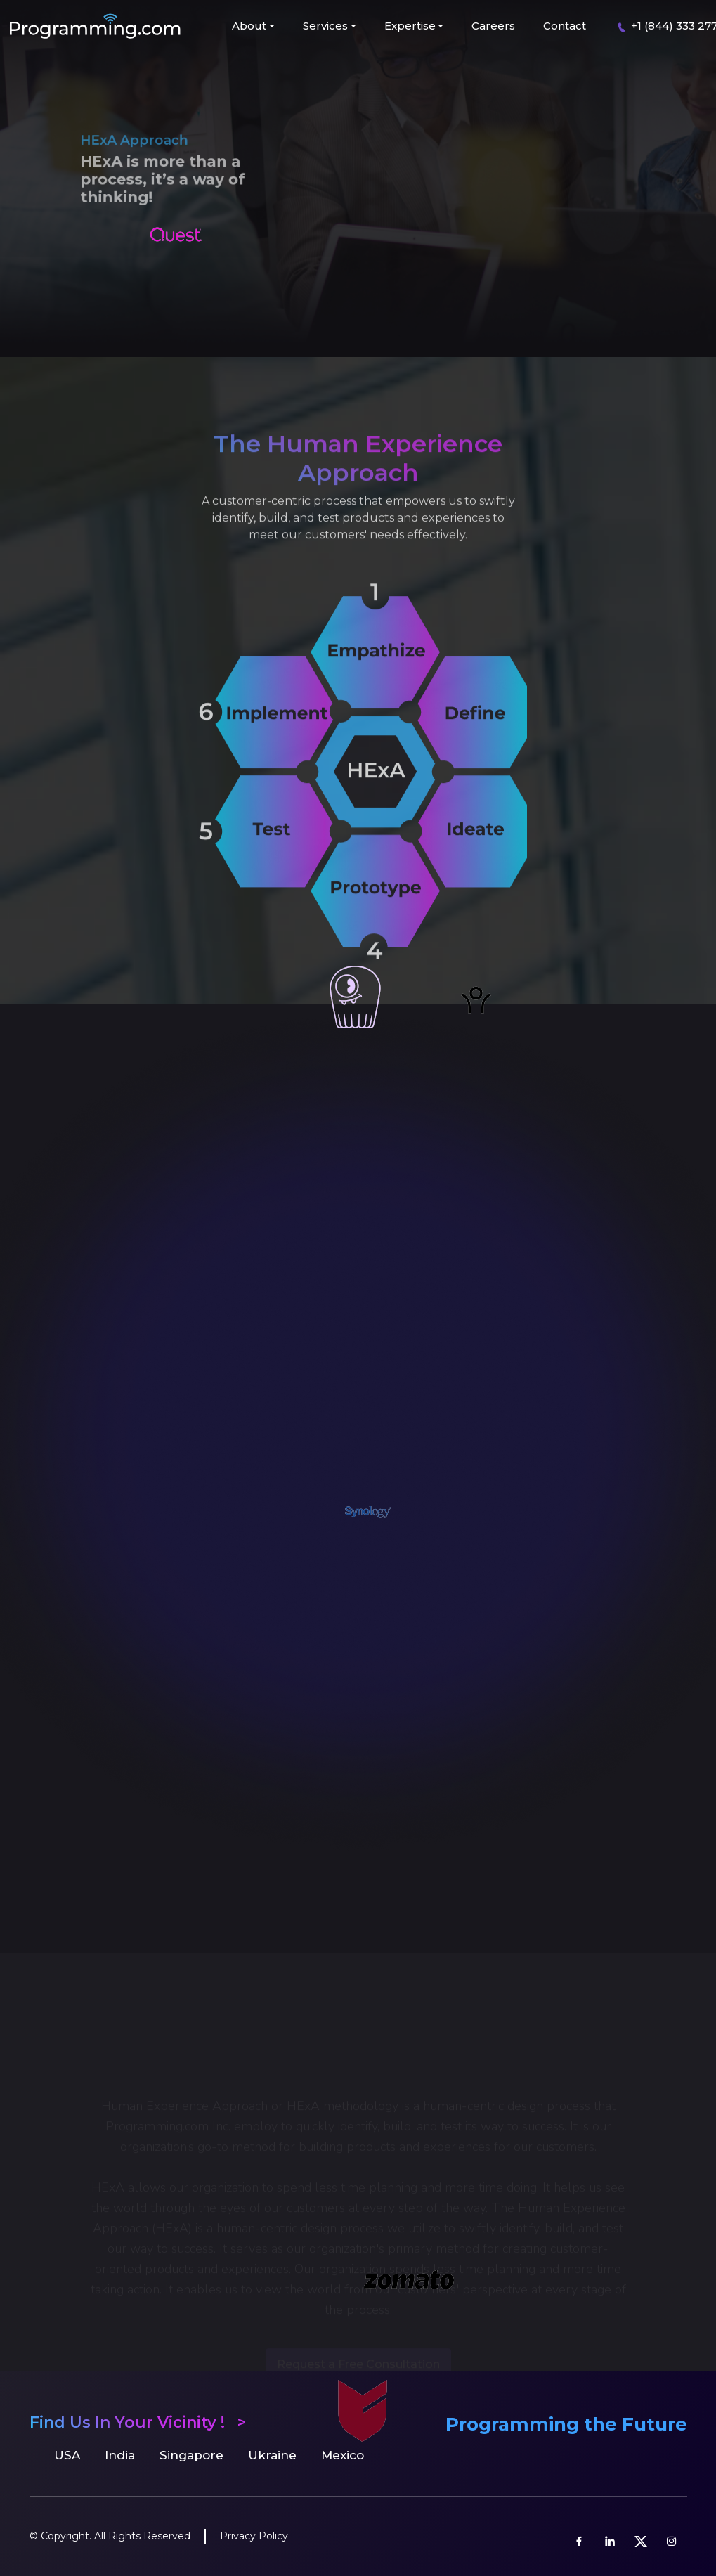 Image resolution: width=716 pixels, height=2576 pixels. Describe the element at coordinates (176, 234) in the screenshot. I see `Quest software or services branding` at that location.